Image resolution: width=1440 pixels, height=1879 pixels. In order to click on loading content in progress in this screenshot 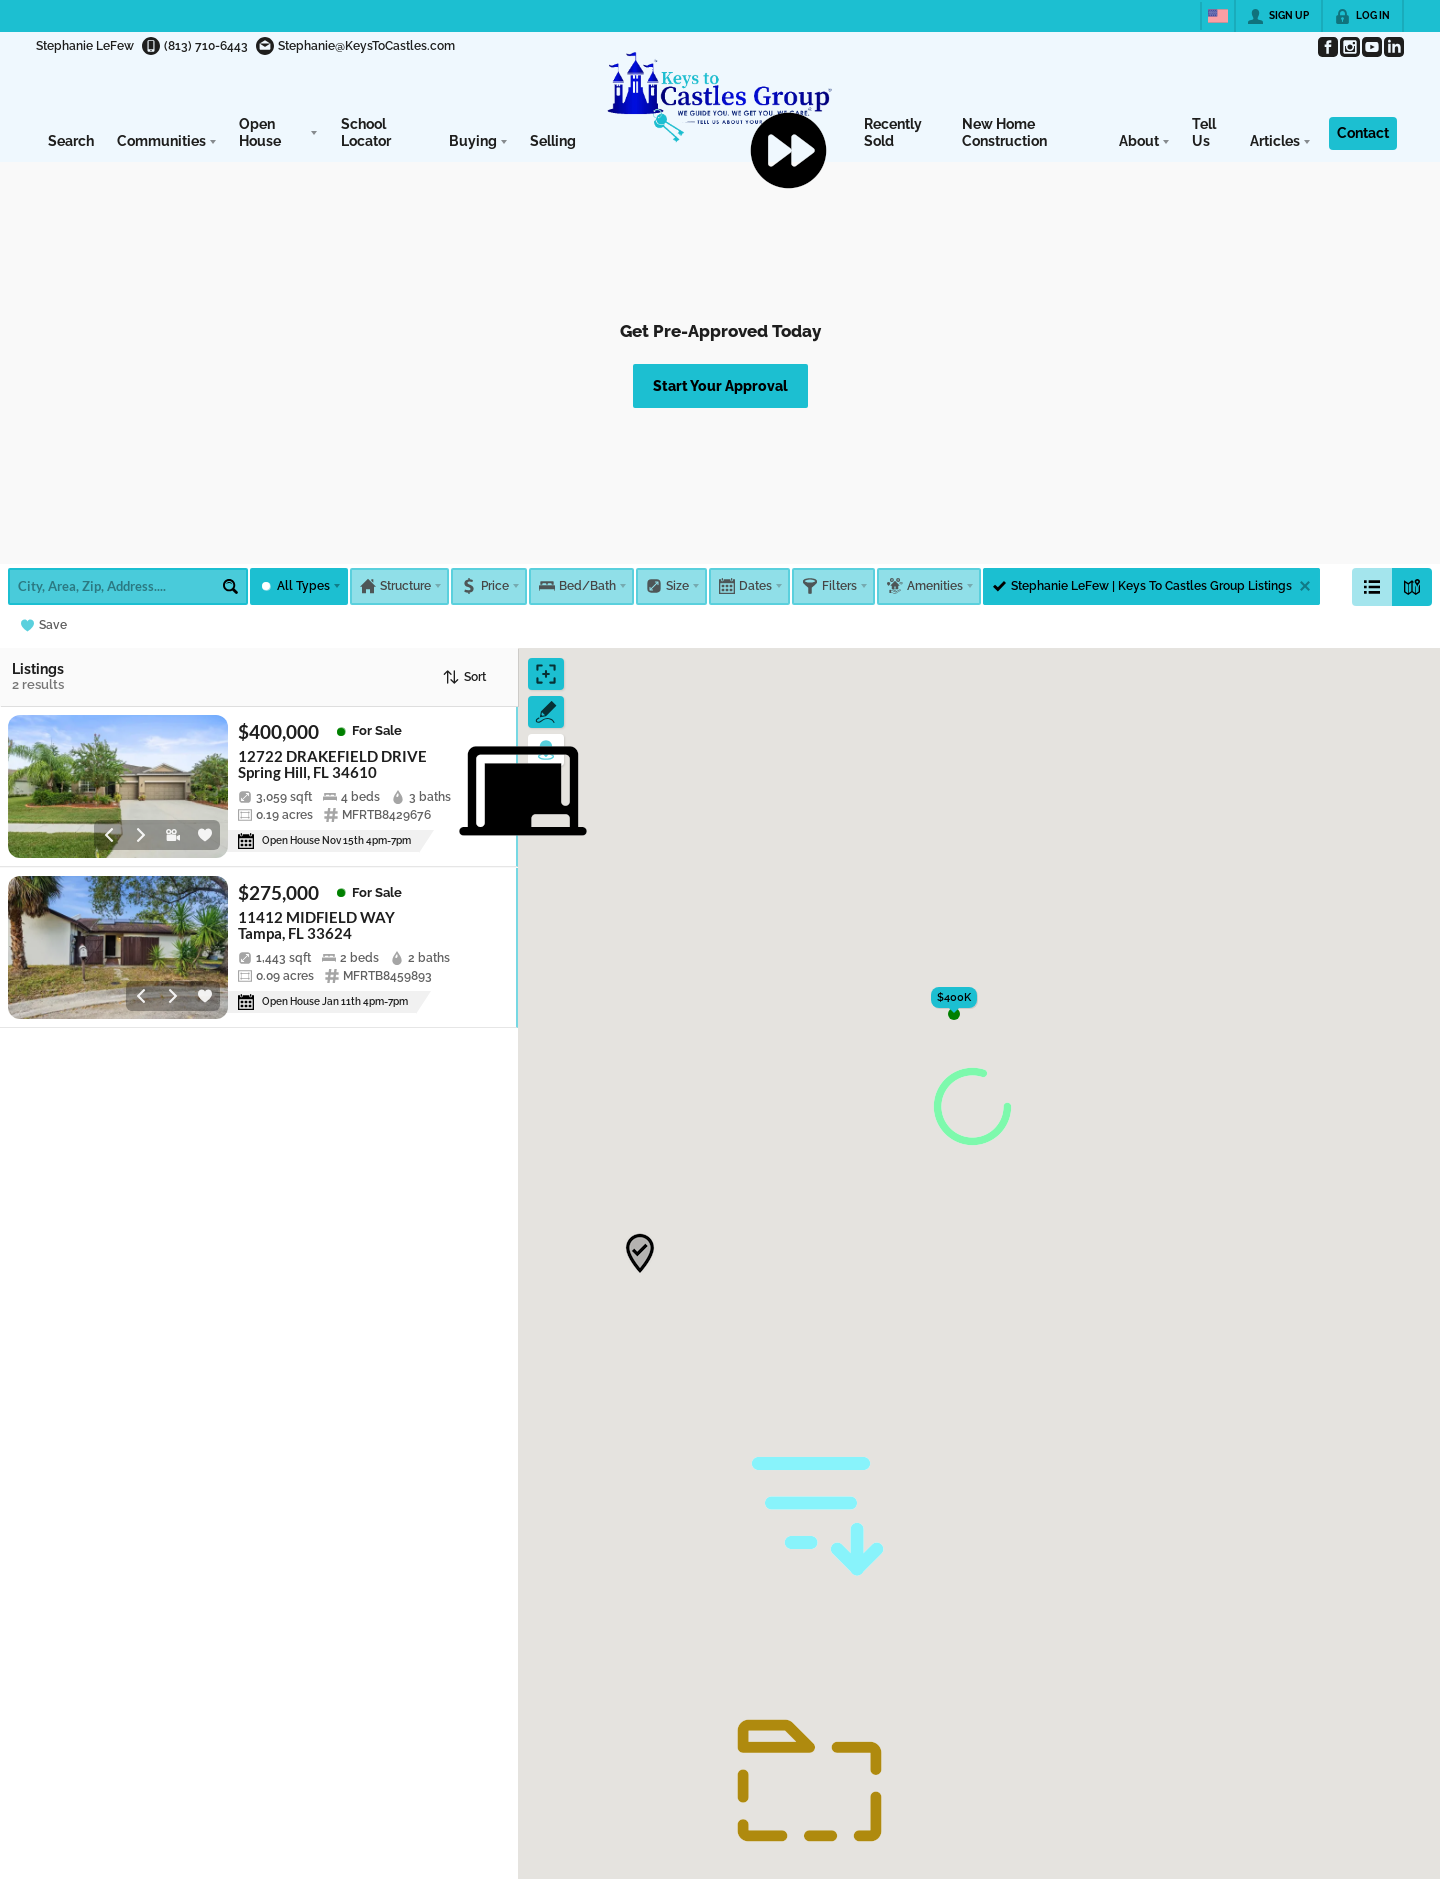, I will do `click(972, 1106)`.